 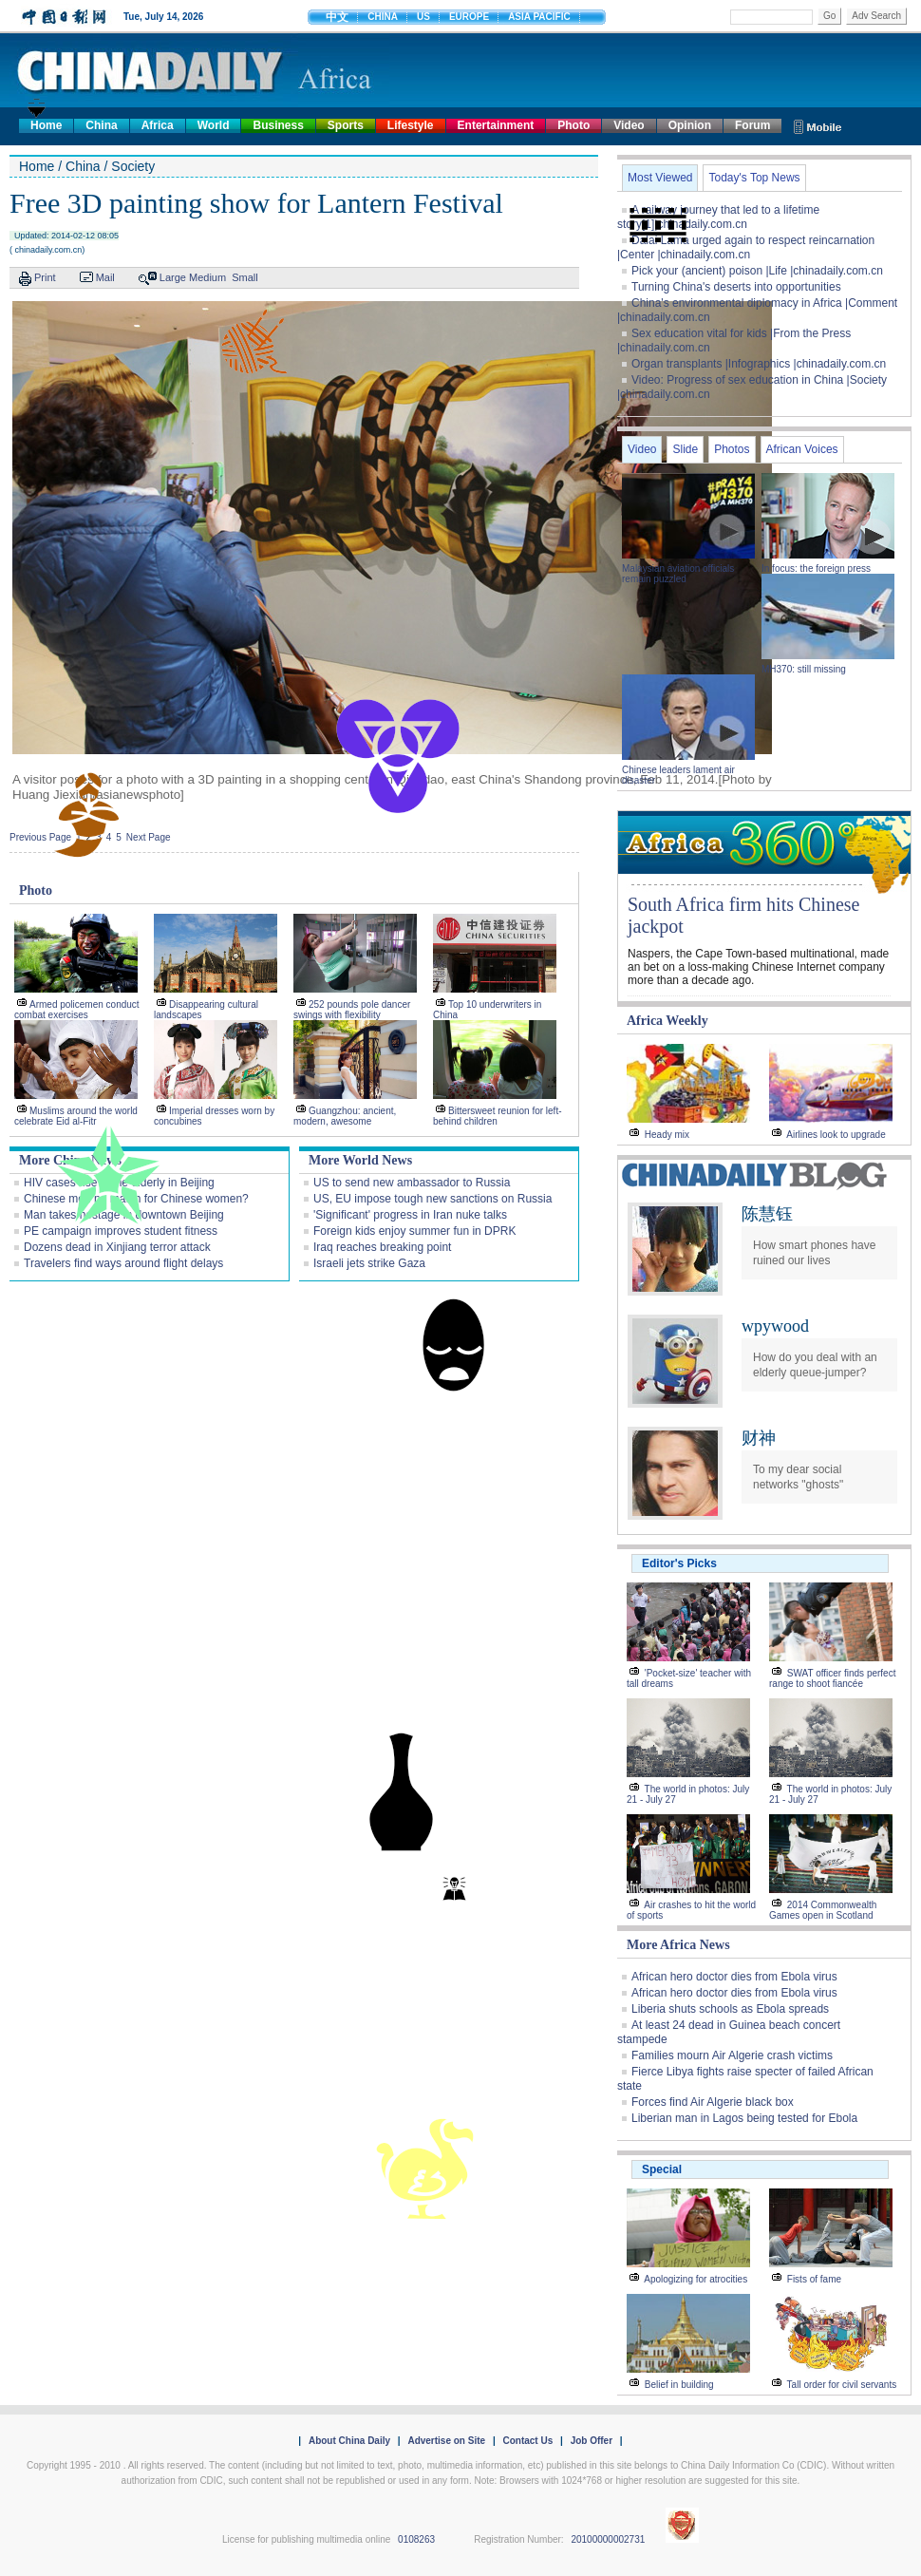 What do you see at coordinates (88, 815) in the screenshot?
I see `summon or interact with a djinn character` at bounding box center [88, 815].